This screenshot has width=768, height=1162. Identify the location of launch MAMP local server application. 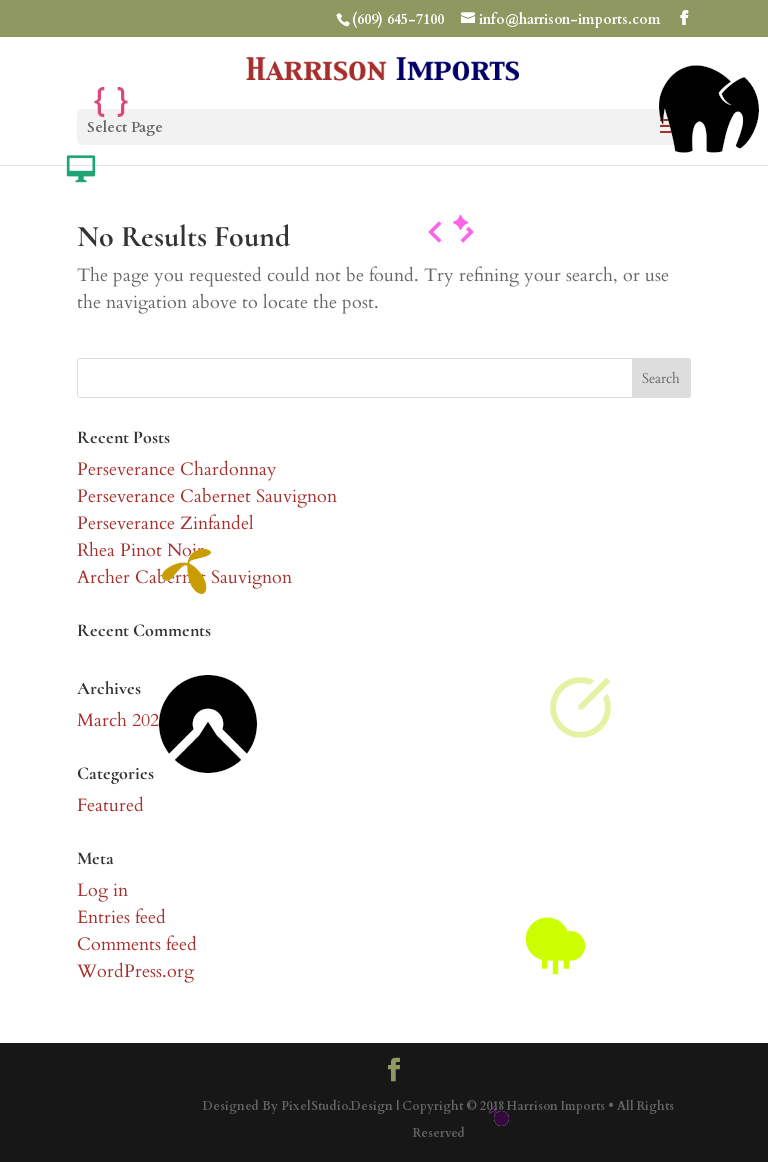
(709, 109).